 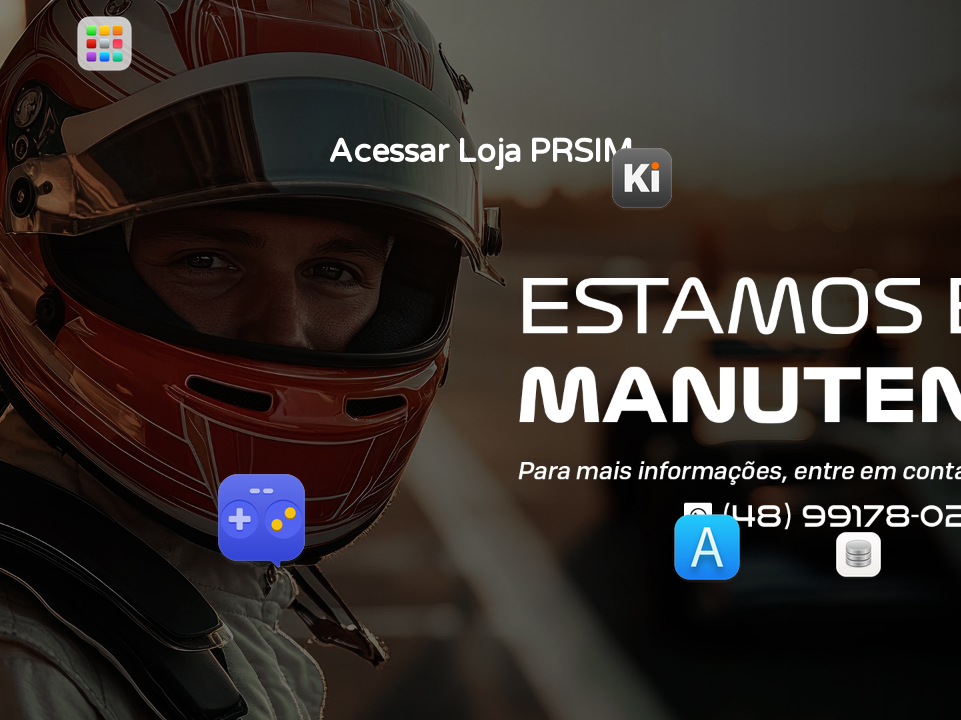 I want to click on open sqlitebrowser database application, so click(x=858, y=554).